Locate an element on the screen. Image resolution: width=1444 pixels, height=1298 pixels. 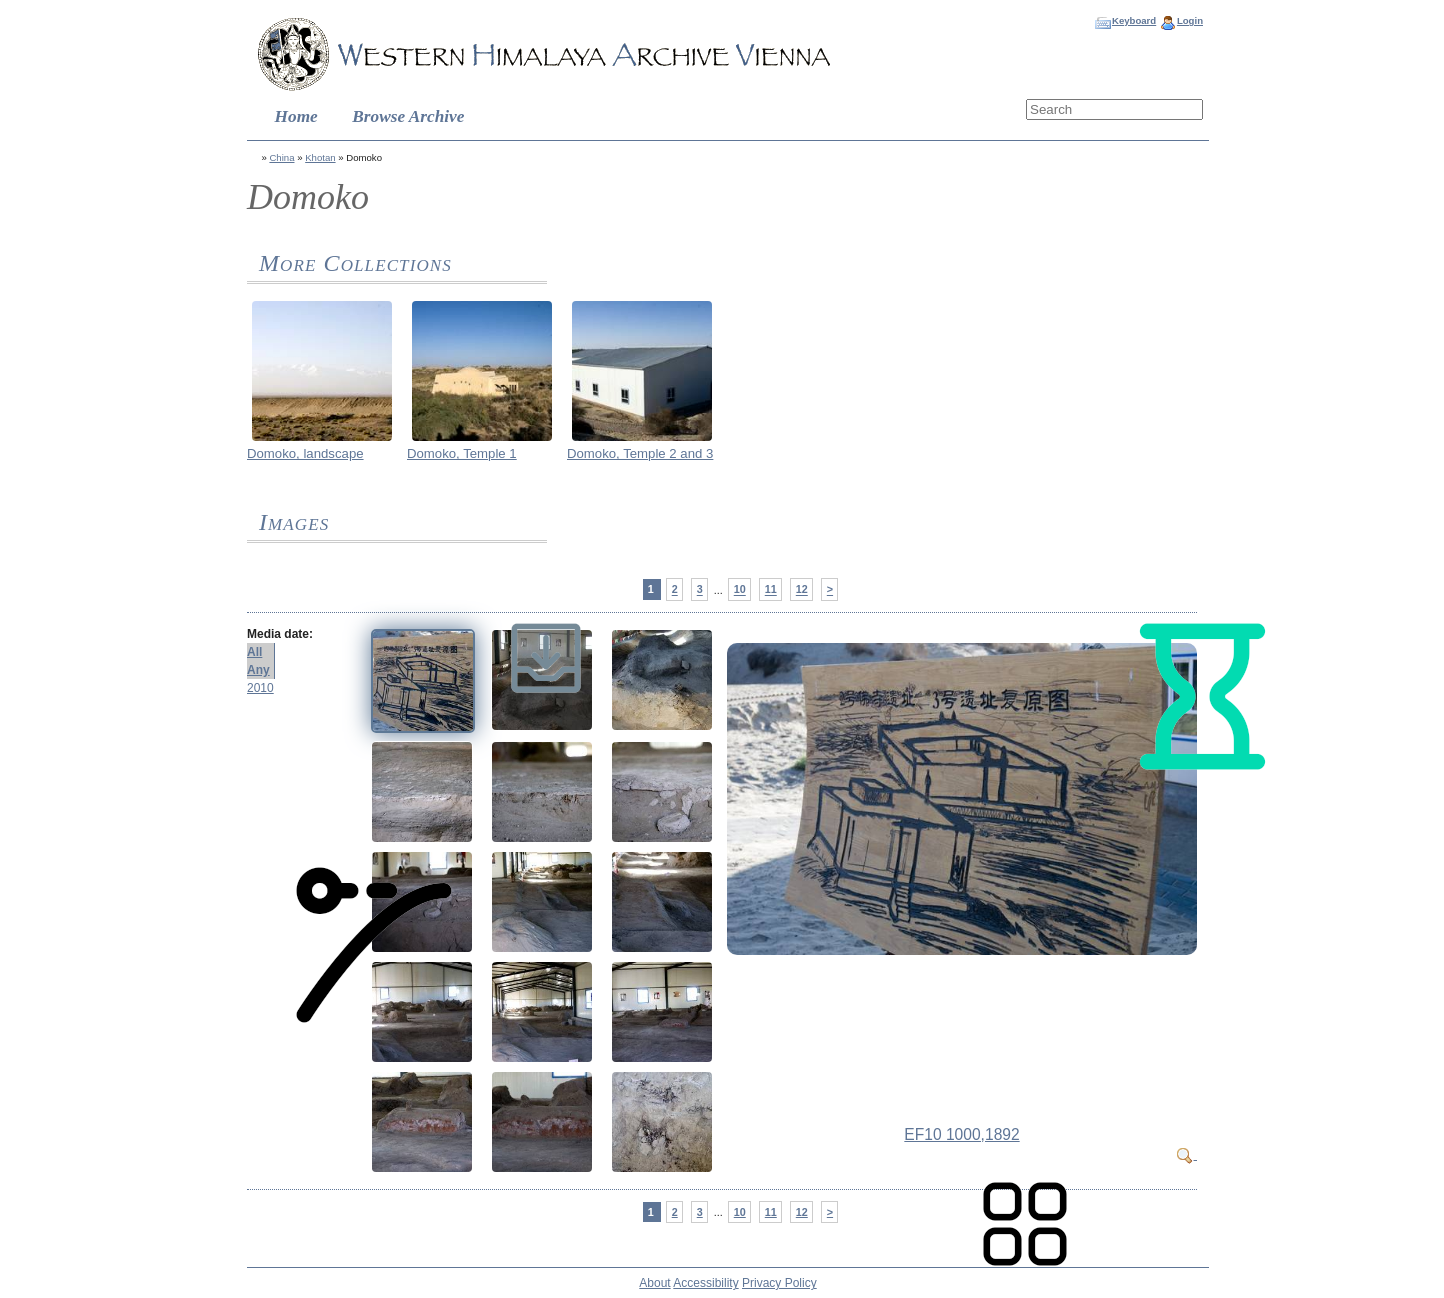
indicates a process is in progress or loading is located at coordinates (1202, 696).